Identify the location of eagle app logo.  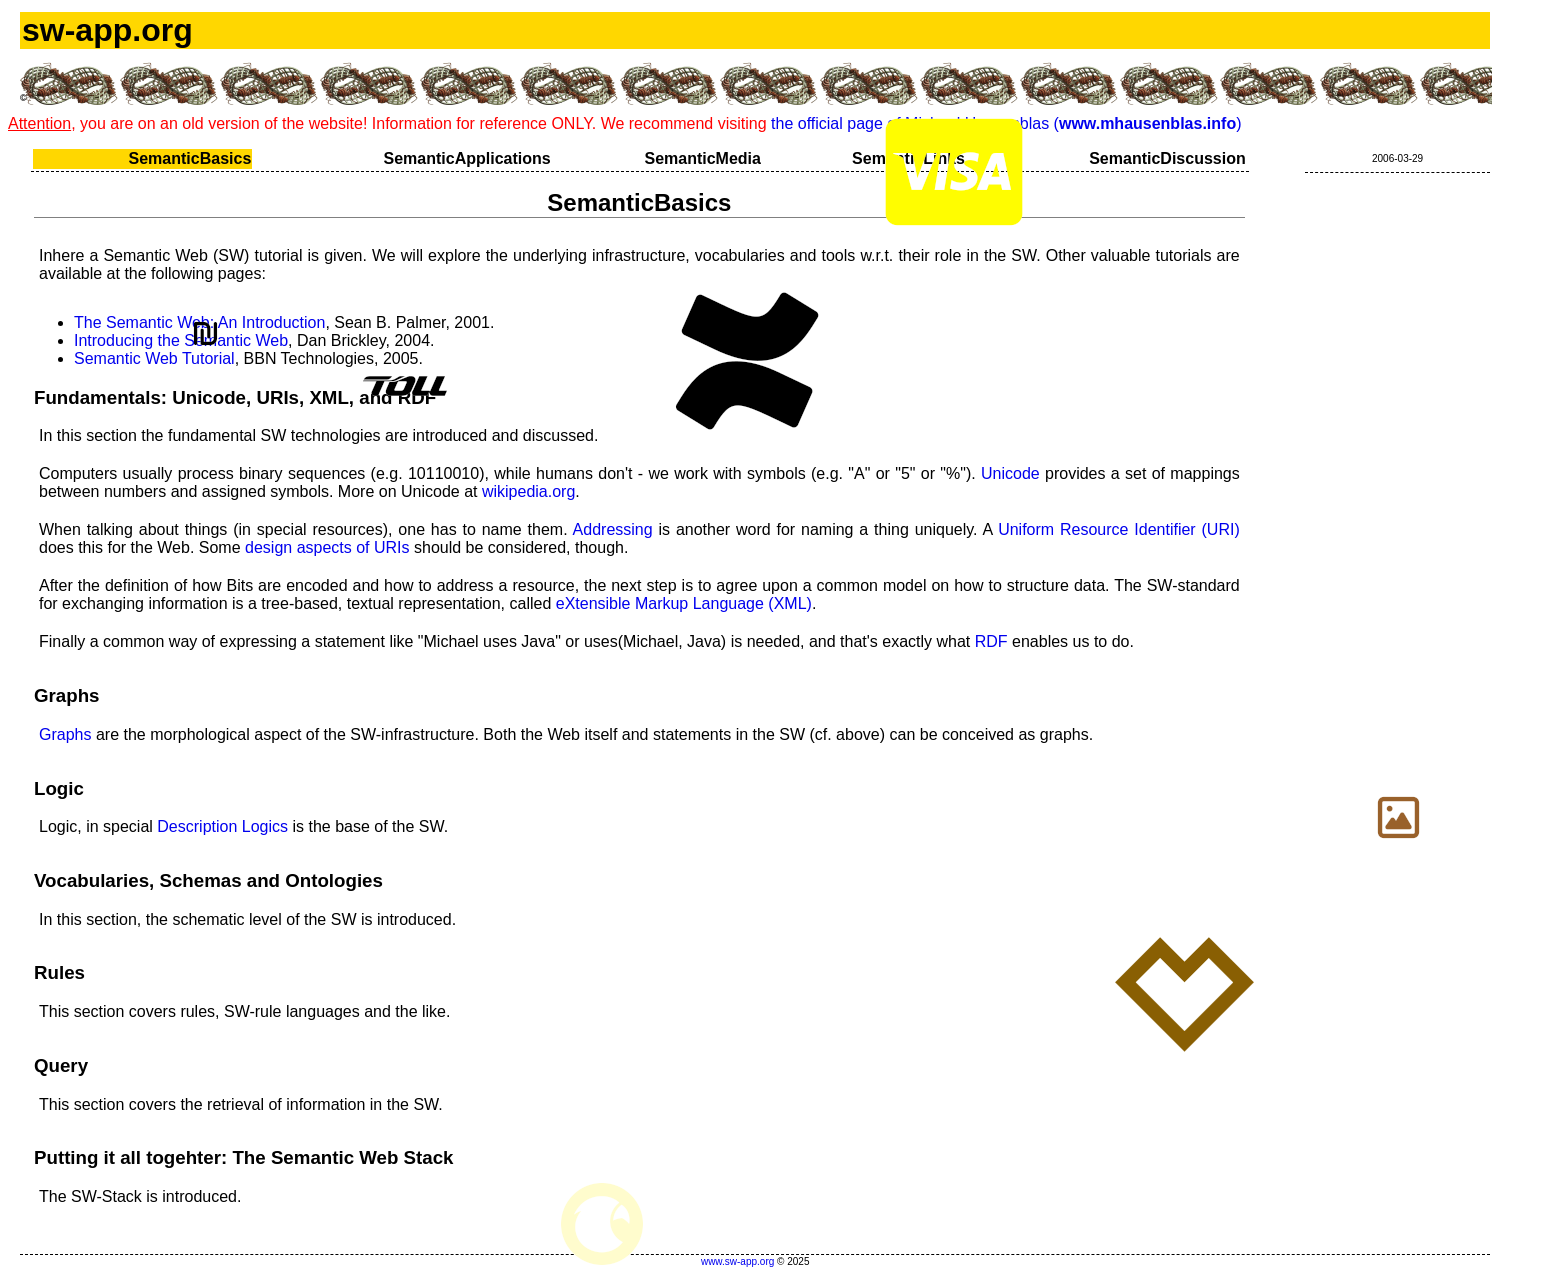
(602, 1224).